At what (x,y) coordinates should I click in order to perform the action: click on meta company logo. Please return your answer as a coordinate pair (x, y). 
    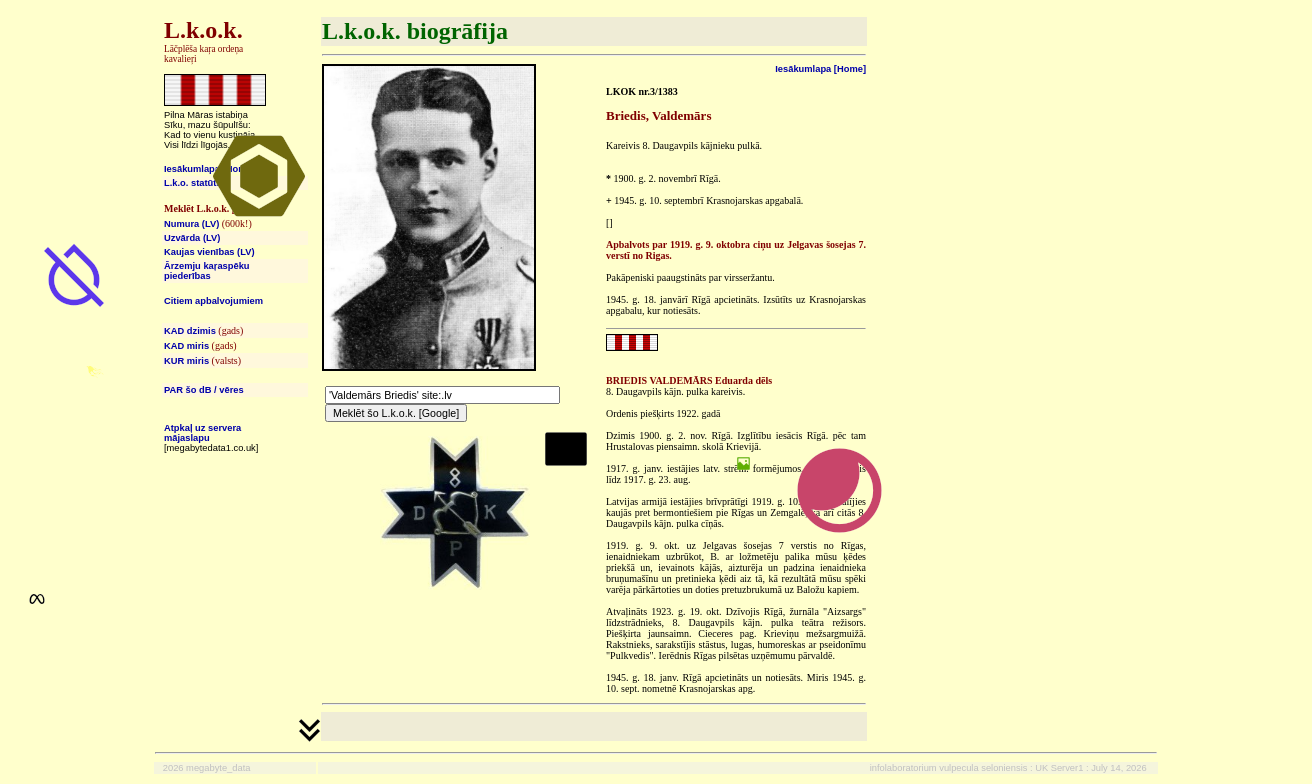
    Looking at the image, I should click on (37, 599).